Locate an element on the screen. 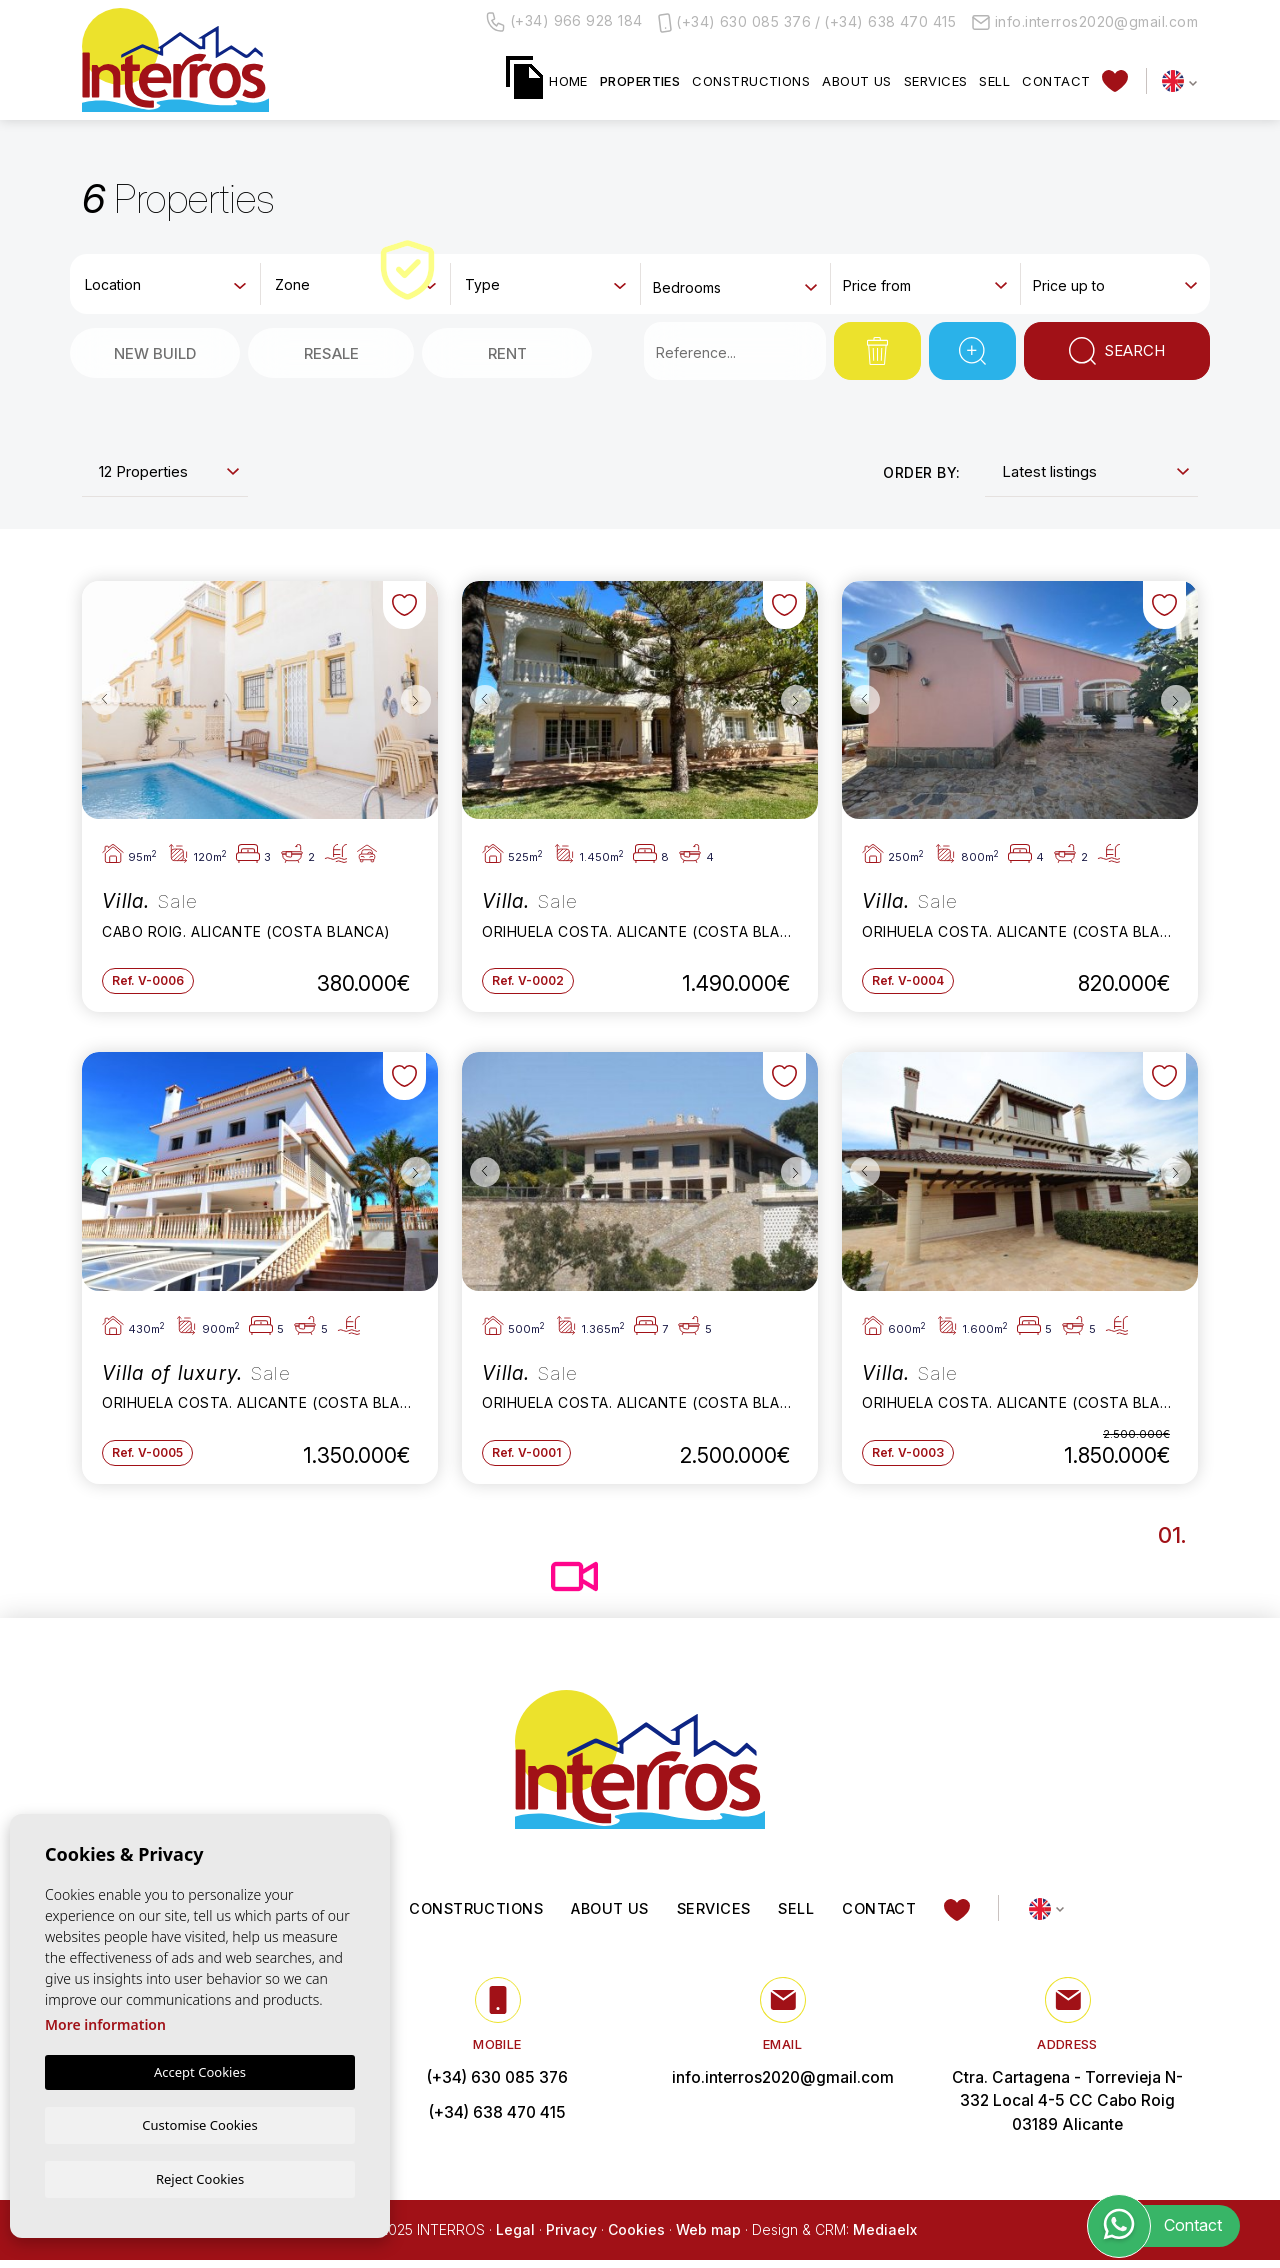 This screenshot has width=1280, height=2268. indicates verified security or protection status is located at coordinates (407, 270).